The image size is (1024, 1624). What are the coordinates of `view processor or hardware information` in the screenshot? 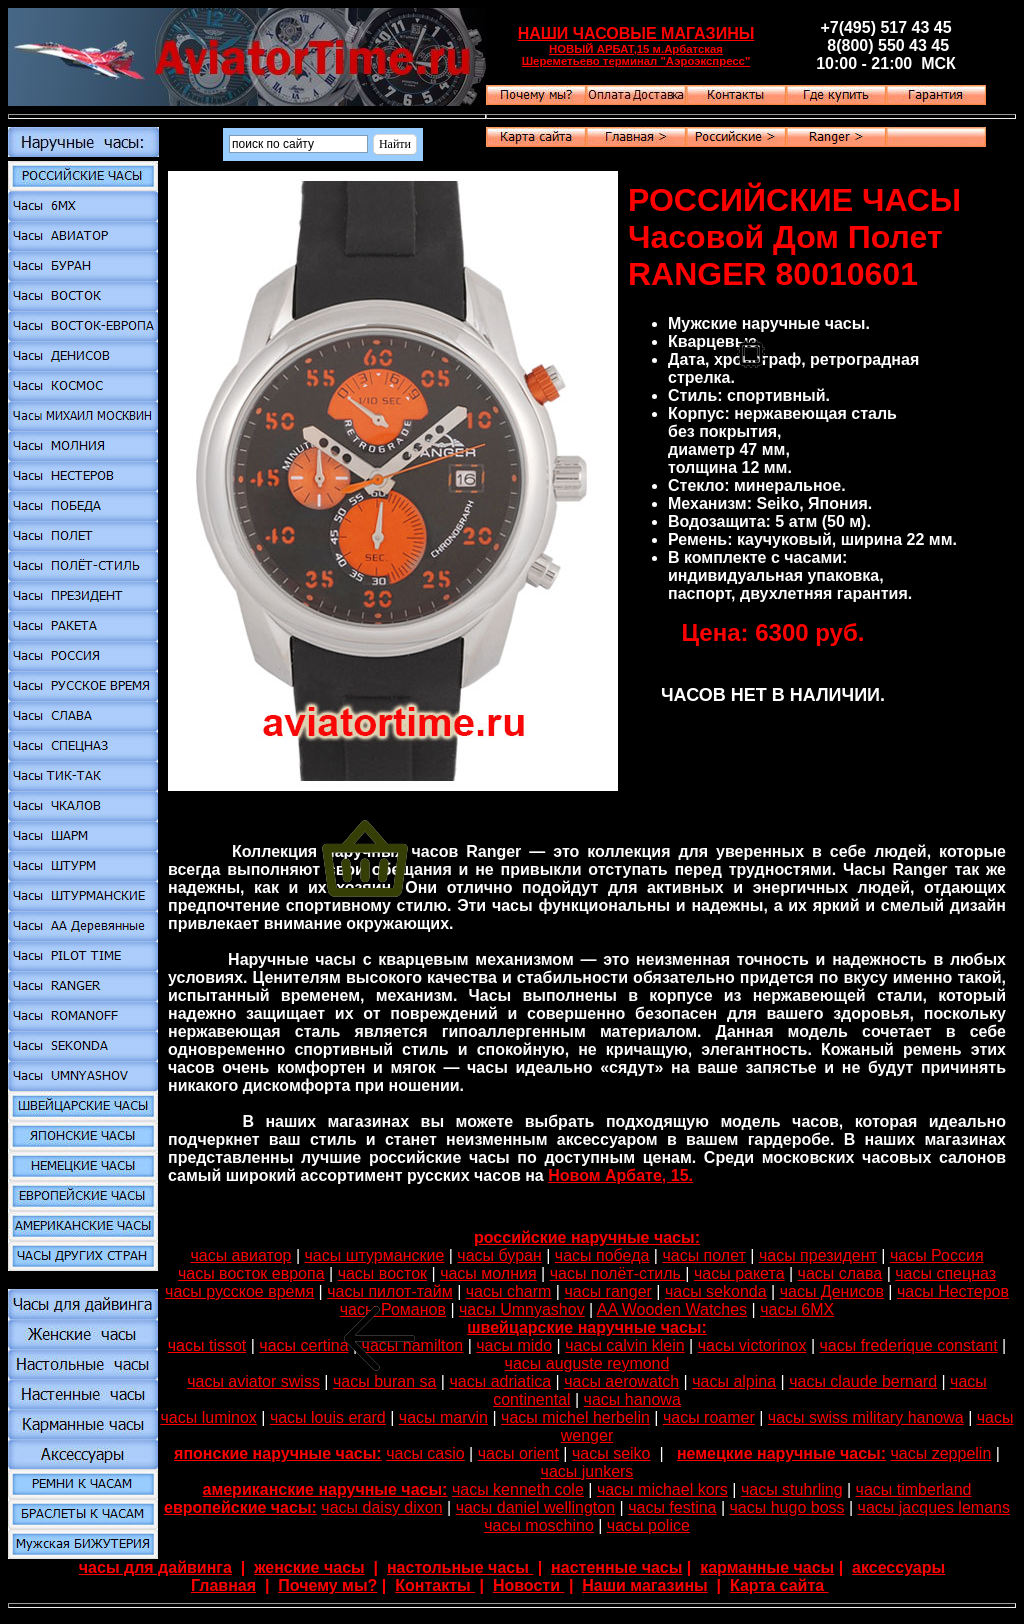 It's located at (751, 354).